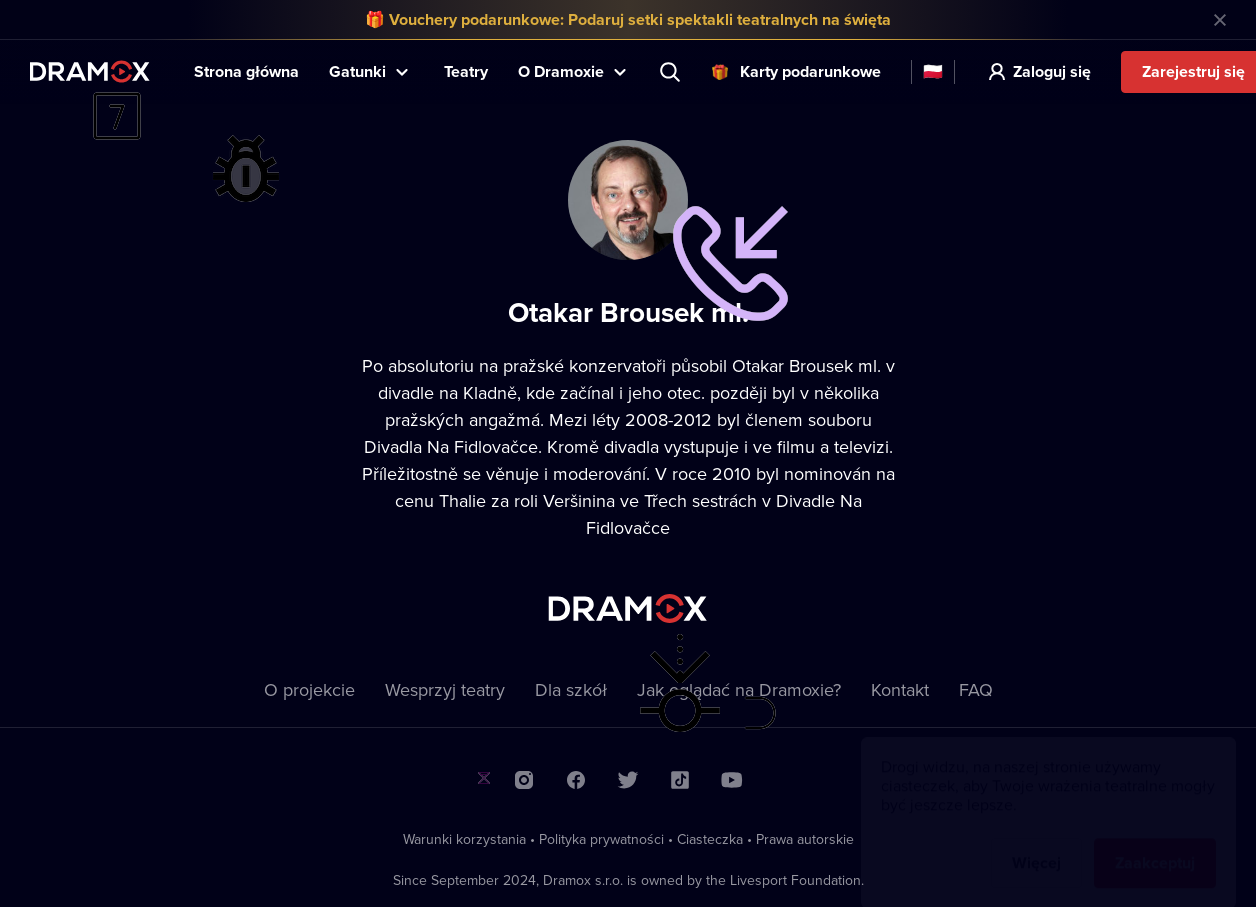 This screenshot has height=907, width=1256. What do you see at coordinates (117, 116) in the screenshot?
I see `indicates item number seven in a list or sequence` at bounding box center [117, 116].